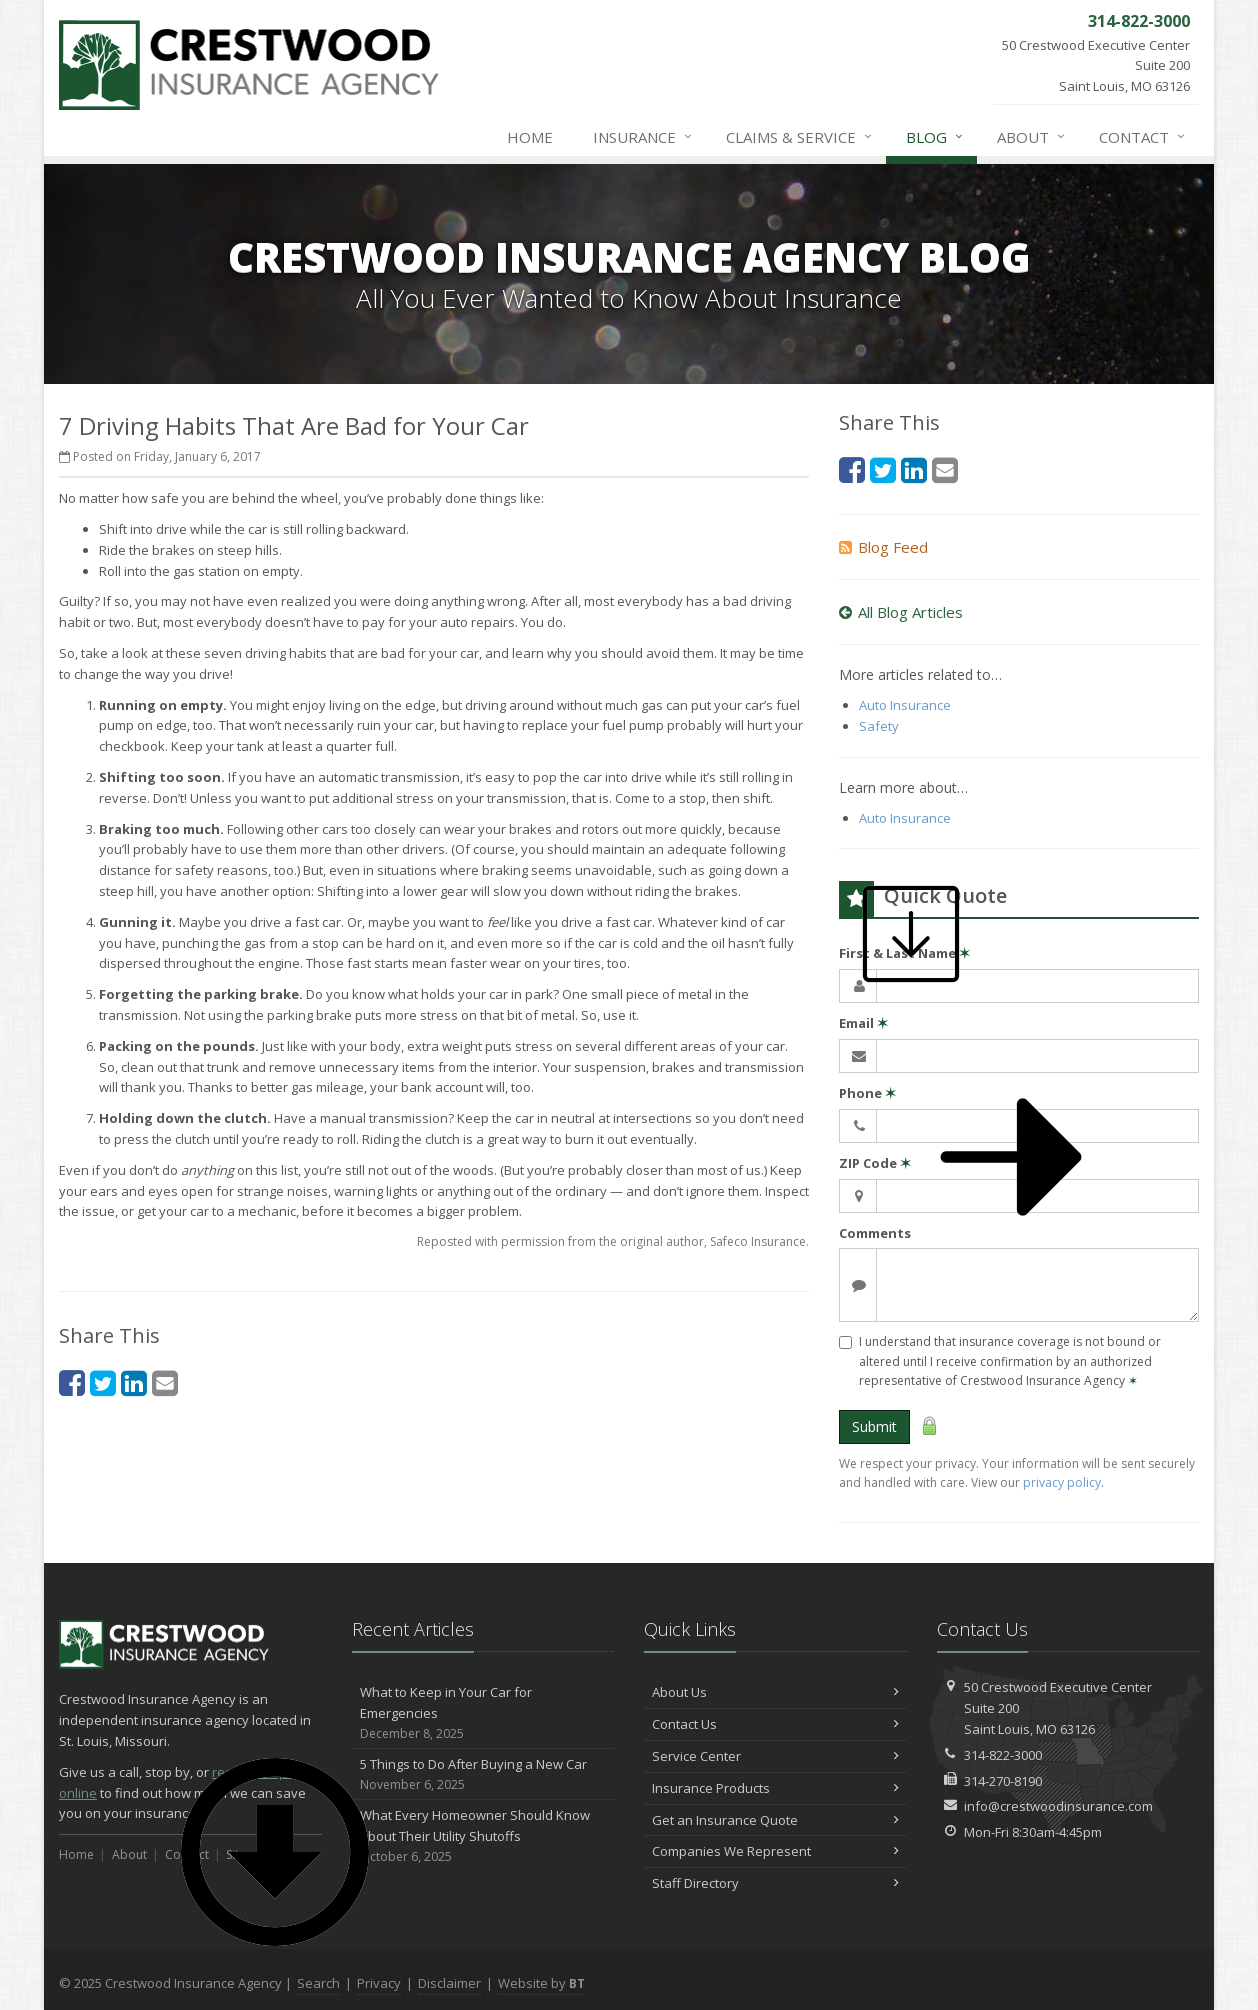  Describe the element at coordinates (275, 1852) in the screenshot. I see `download a file or content` at that location.